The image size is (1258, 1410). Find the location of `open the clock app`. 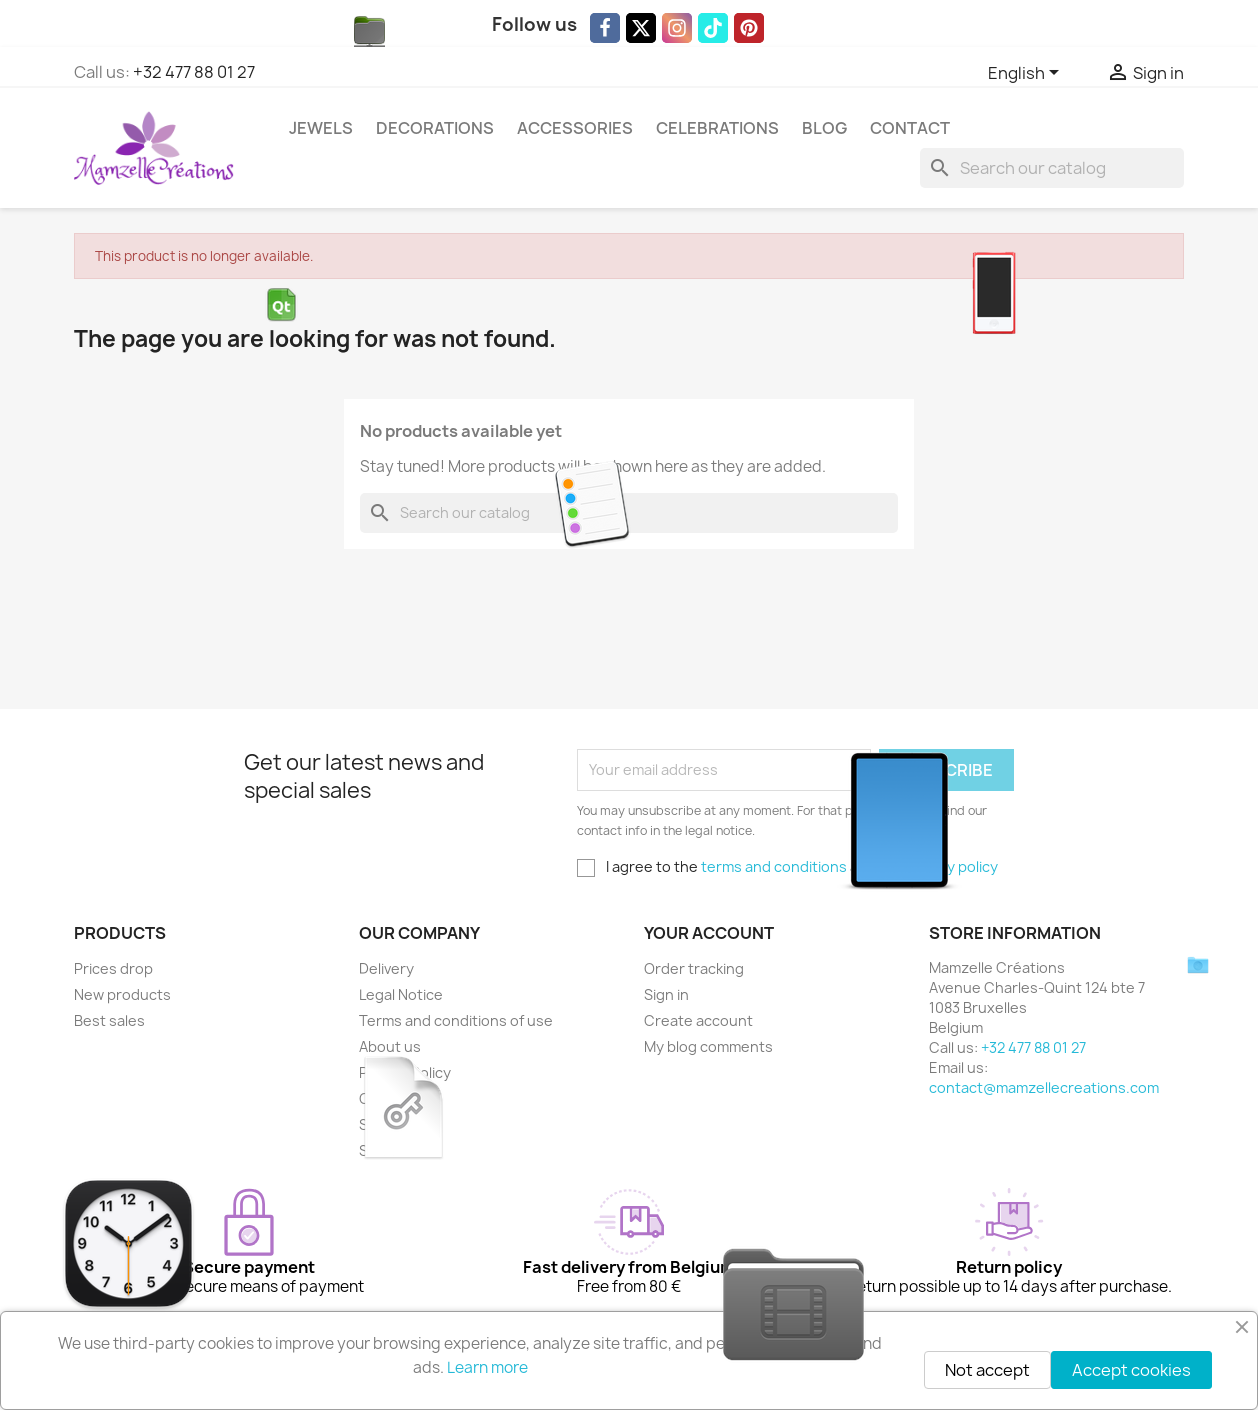

open the clock app is located at coordinates (128, 1243).